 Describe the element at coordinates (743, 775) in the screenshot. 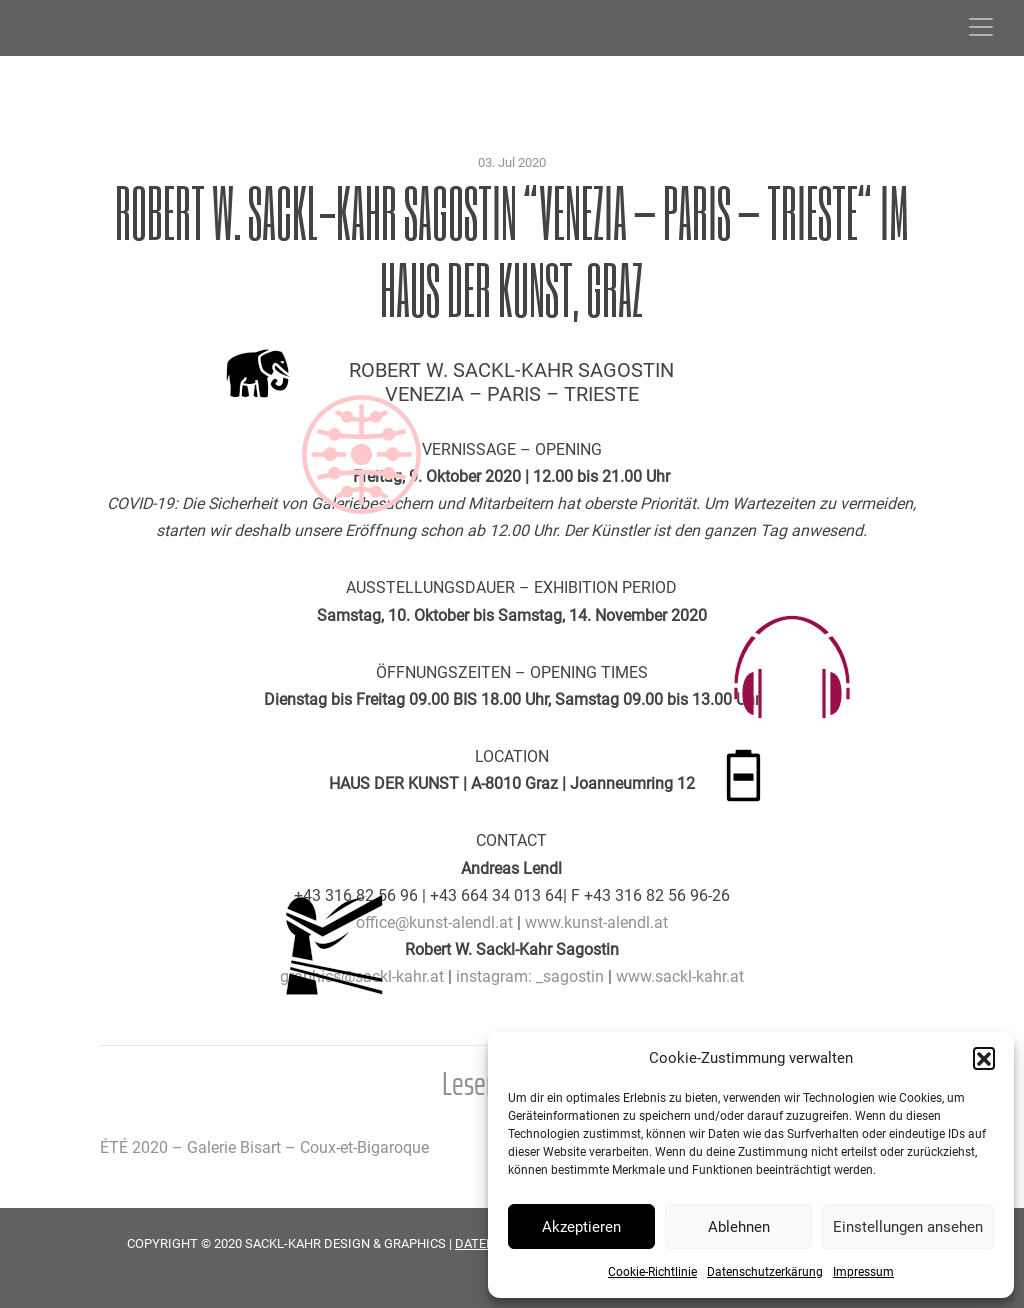

I see `reduce battery usage or power consumption` at that location.